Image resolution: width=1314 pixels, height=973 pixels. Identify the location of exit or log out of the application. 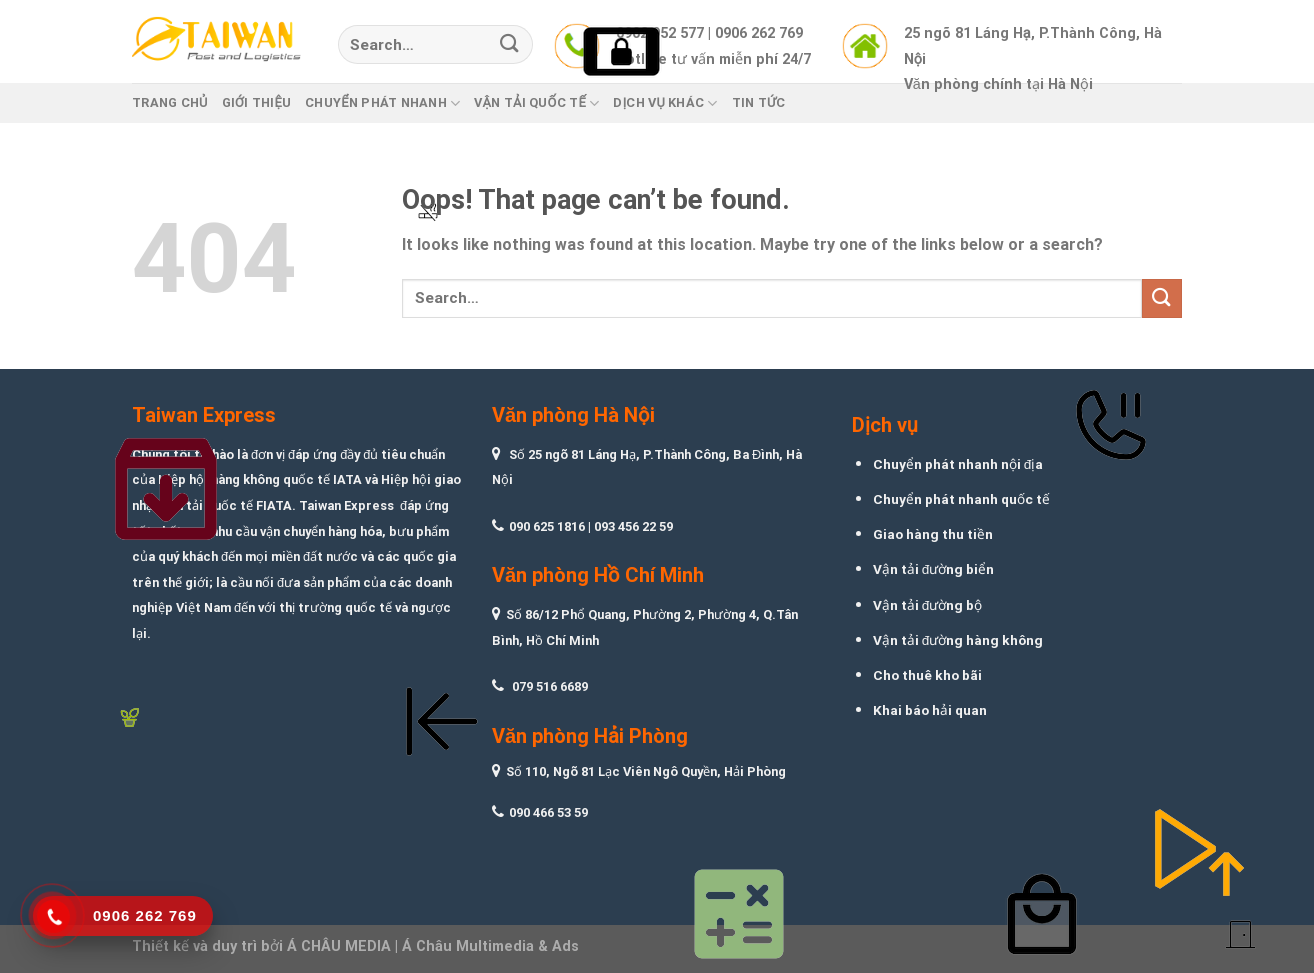
(1240, 934).